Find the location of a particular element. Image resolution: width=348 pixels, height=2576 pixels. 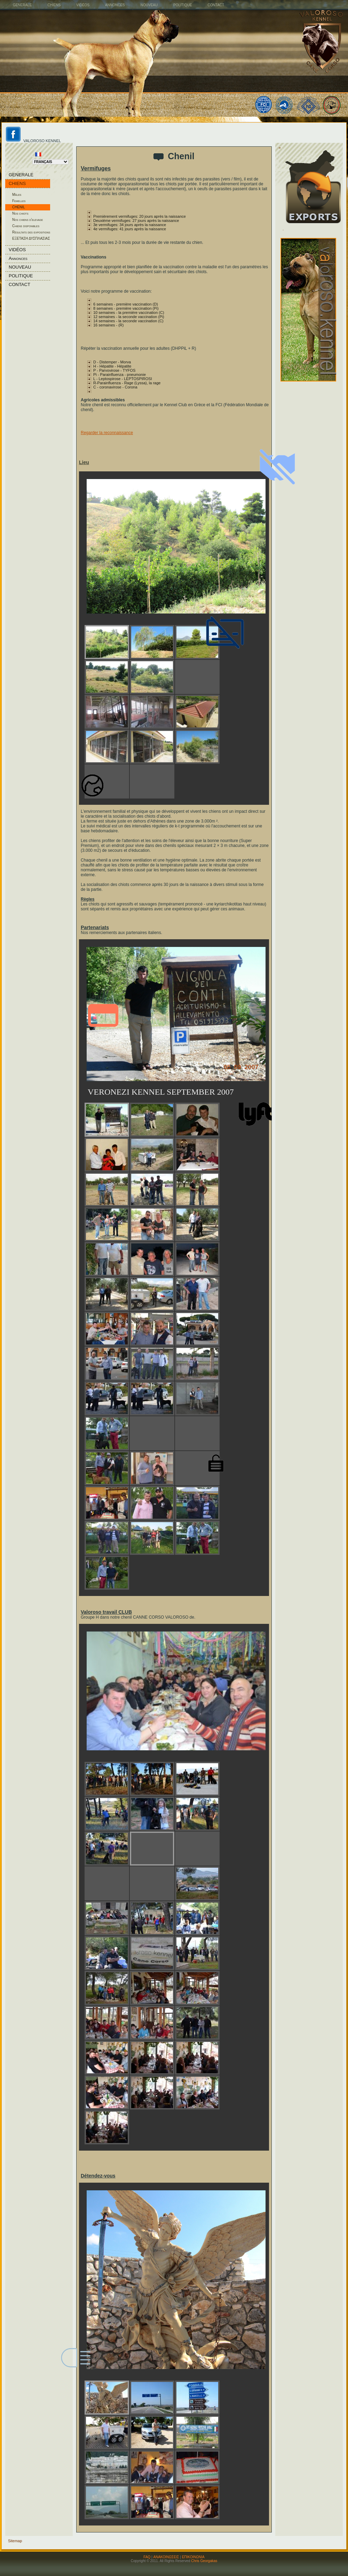

unlocked or unsecured state is located at coordinates (216, 1464).